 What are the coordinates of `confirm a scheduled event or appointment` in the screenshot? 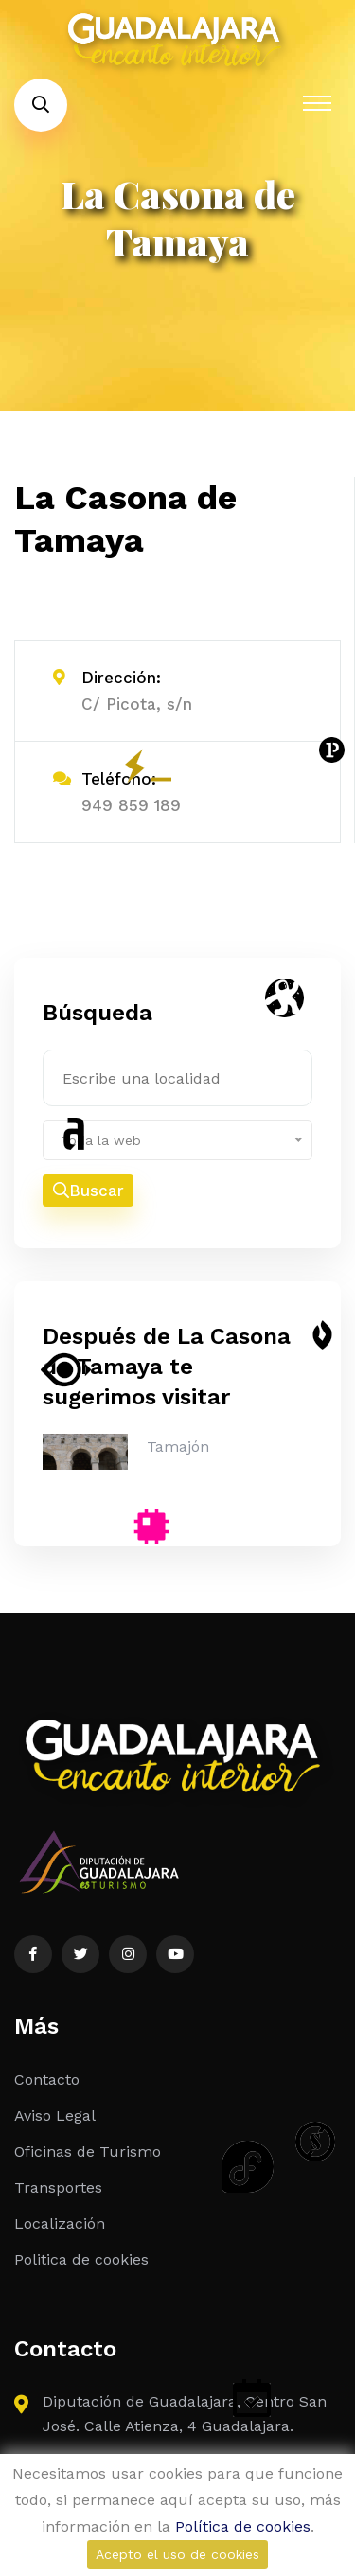 It's located at (252, 2400).